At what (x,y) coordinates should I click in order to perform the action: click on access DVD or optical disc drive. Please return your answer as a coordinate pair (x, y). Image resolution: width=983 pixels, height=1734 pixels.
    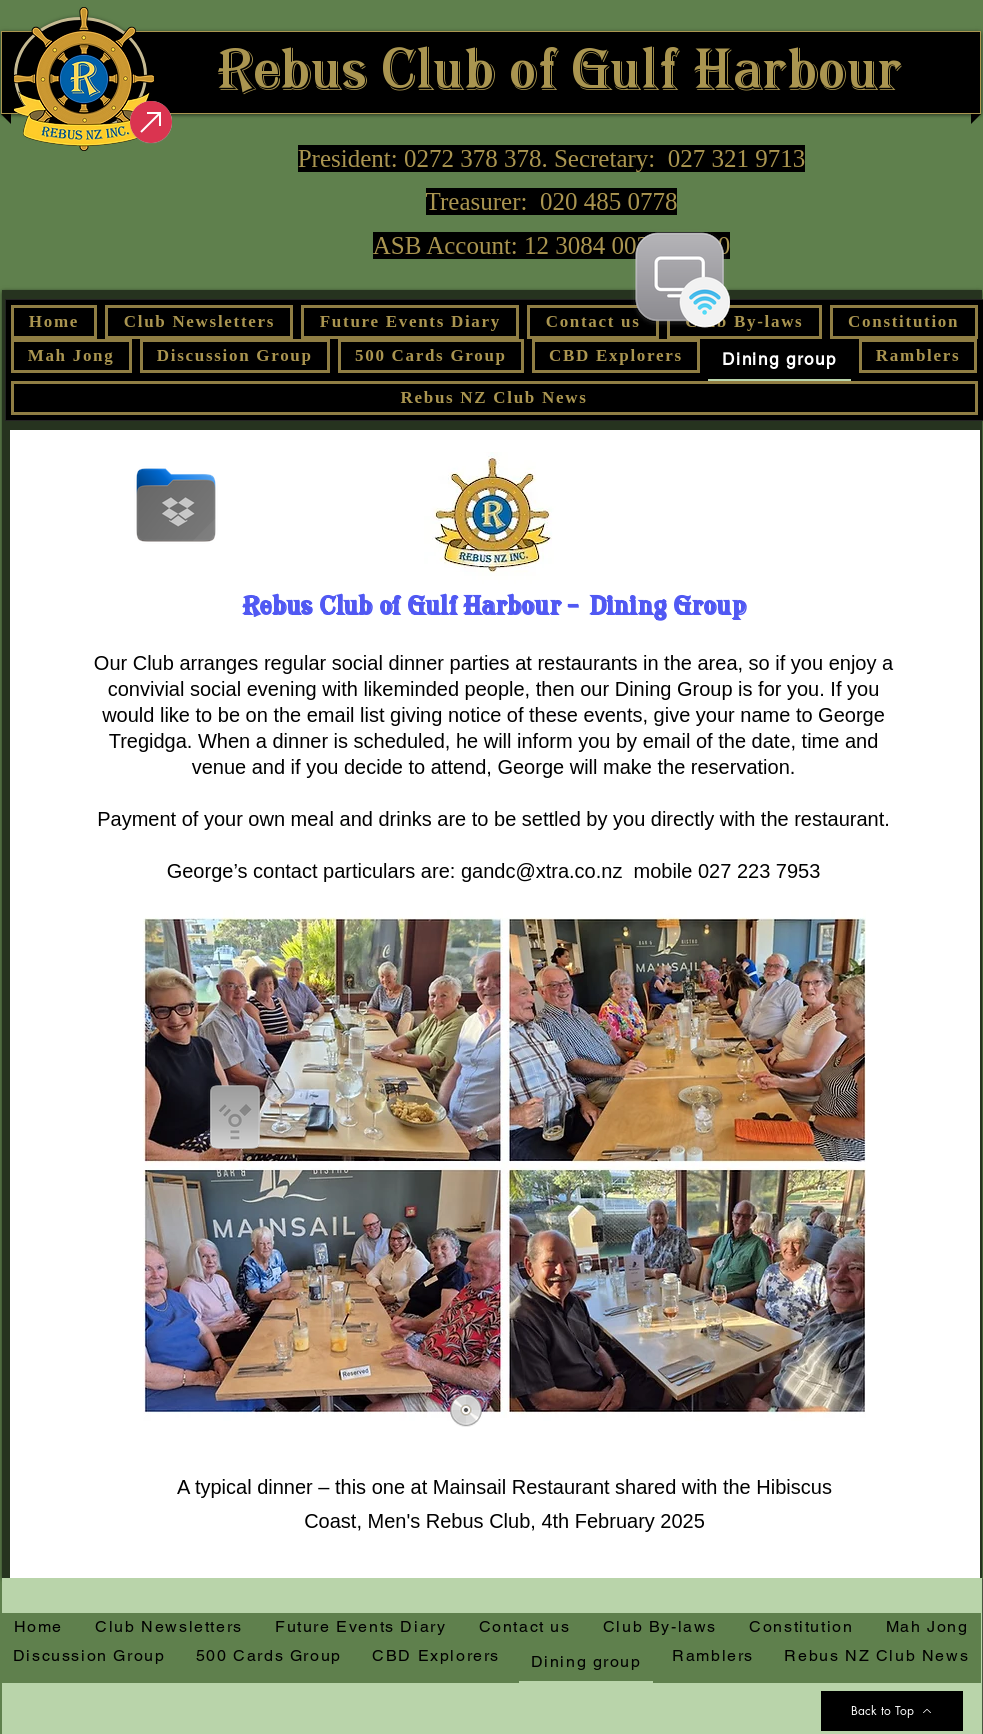
    Looking at the image, I should click on (466, 1410).